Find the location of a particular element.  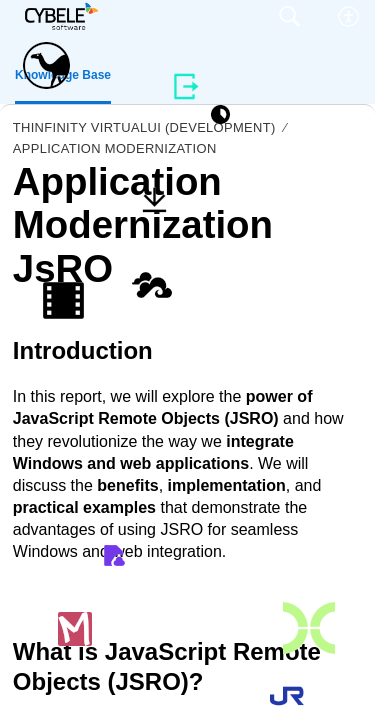

access cloud-synced documents is located at coordinates (113, 555).